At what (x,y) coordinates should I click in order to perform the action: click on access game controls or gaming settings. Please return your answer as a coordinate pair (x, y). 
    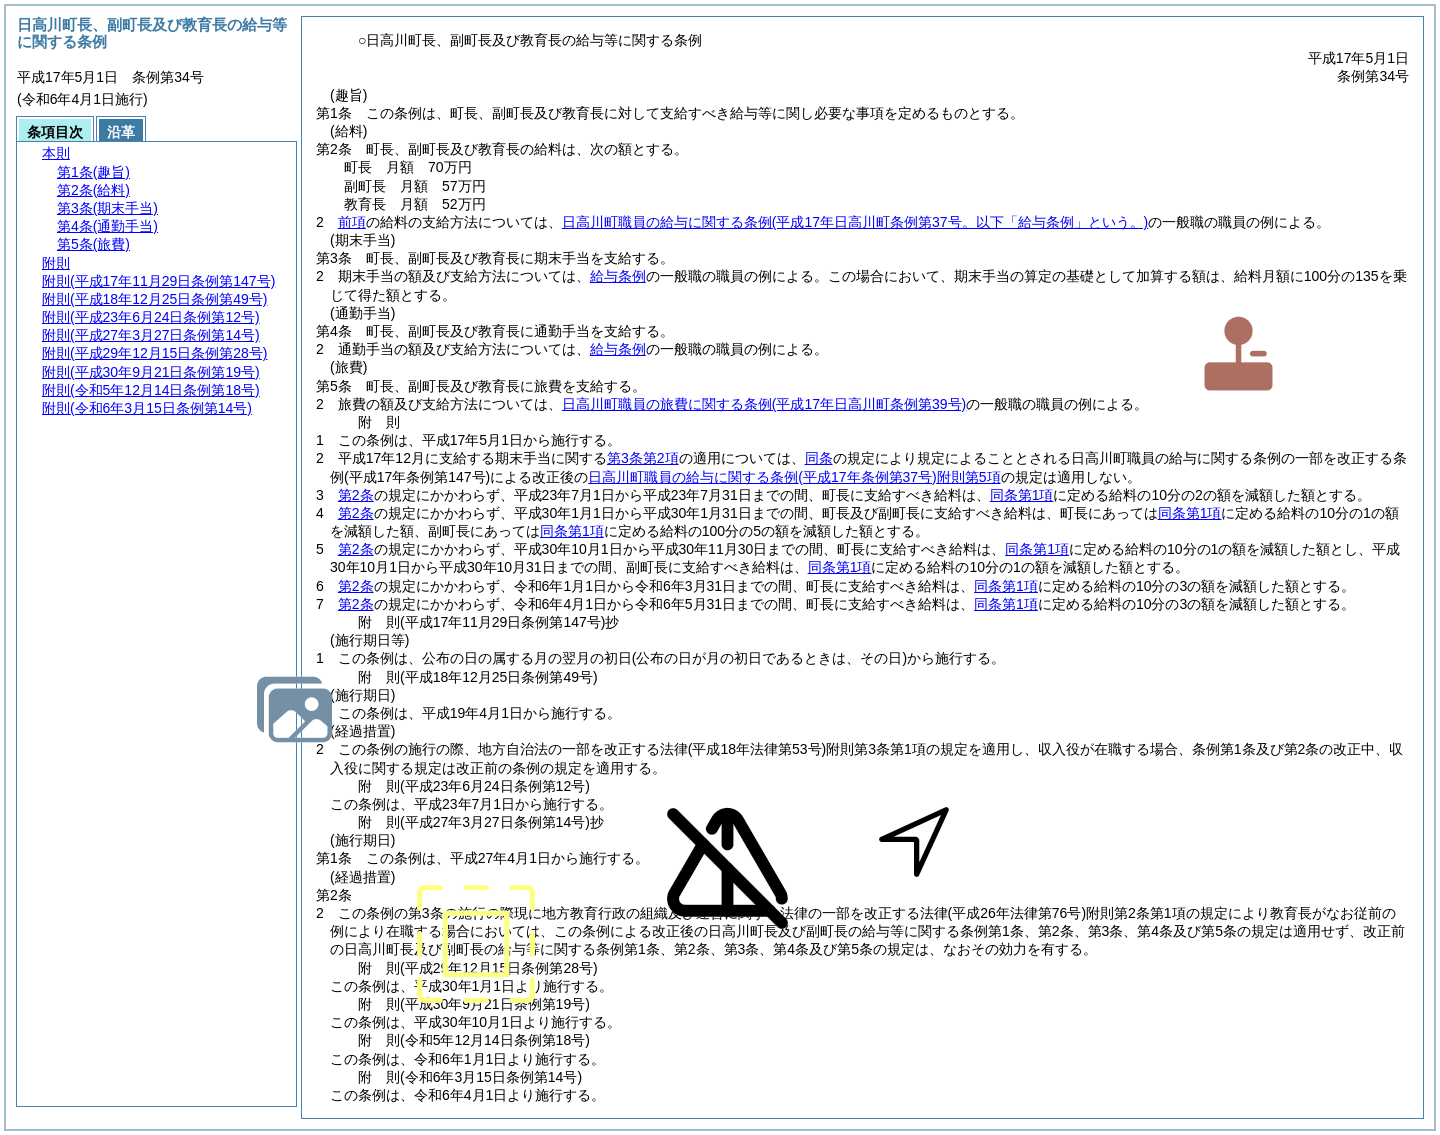
    Looking at the image, I should click on (1238, 356).